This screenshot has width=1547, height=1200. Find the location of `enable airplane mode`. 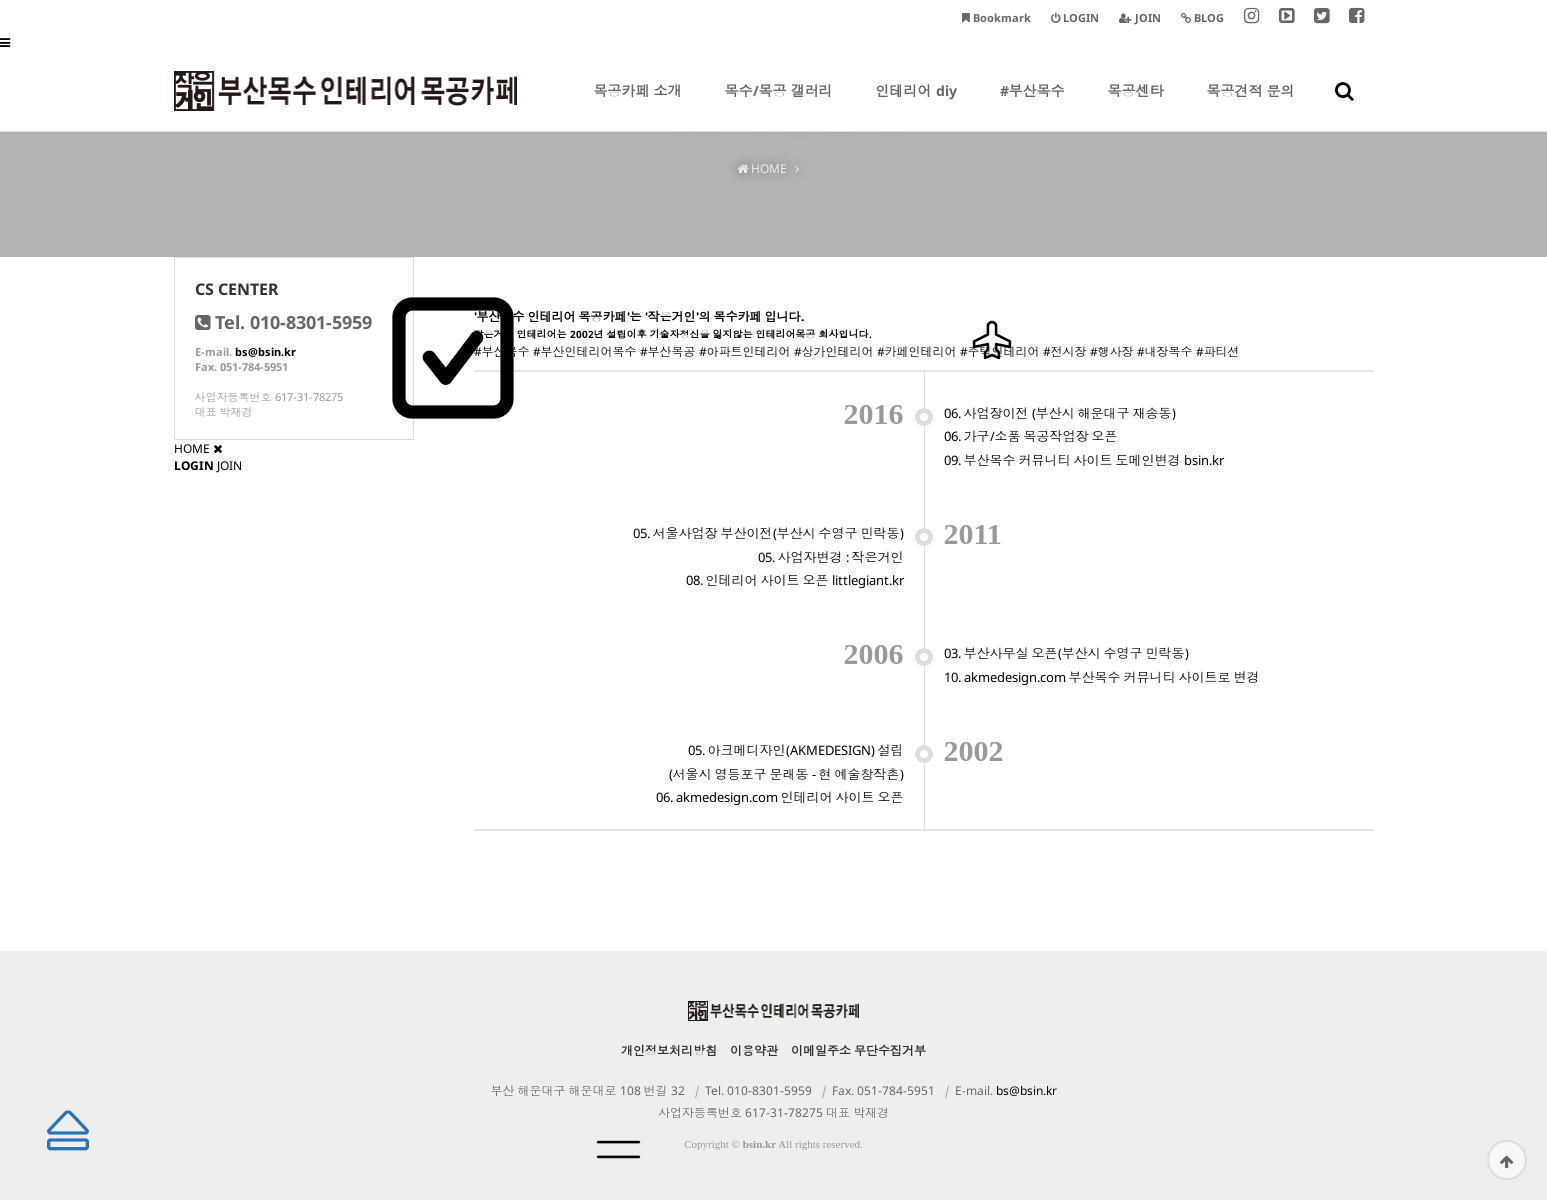

enable airplane mode is located at coordinates (992, 340).